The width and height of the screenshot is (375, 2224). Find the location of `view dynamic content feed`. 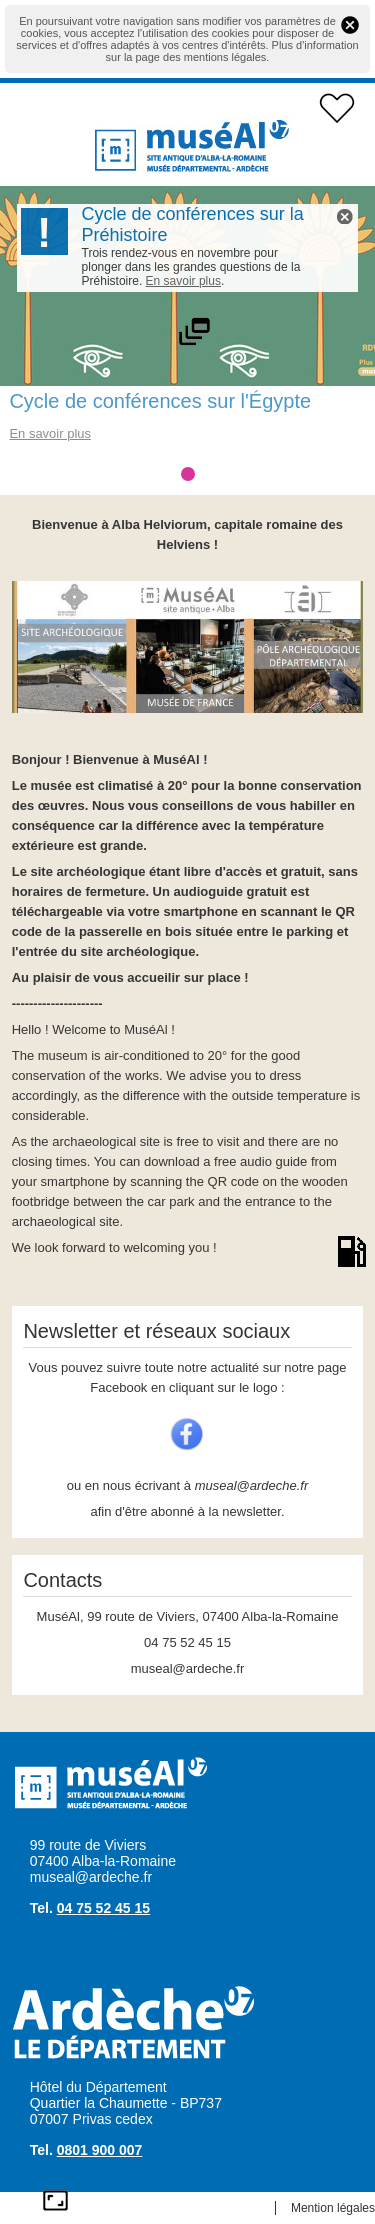

view dynamic content feed is located at coordinates (194, 331).